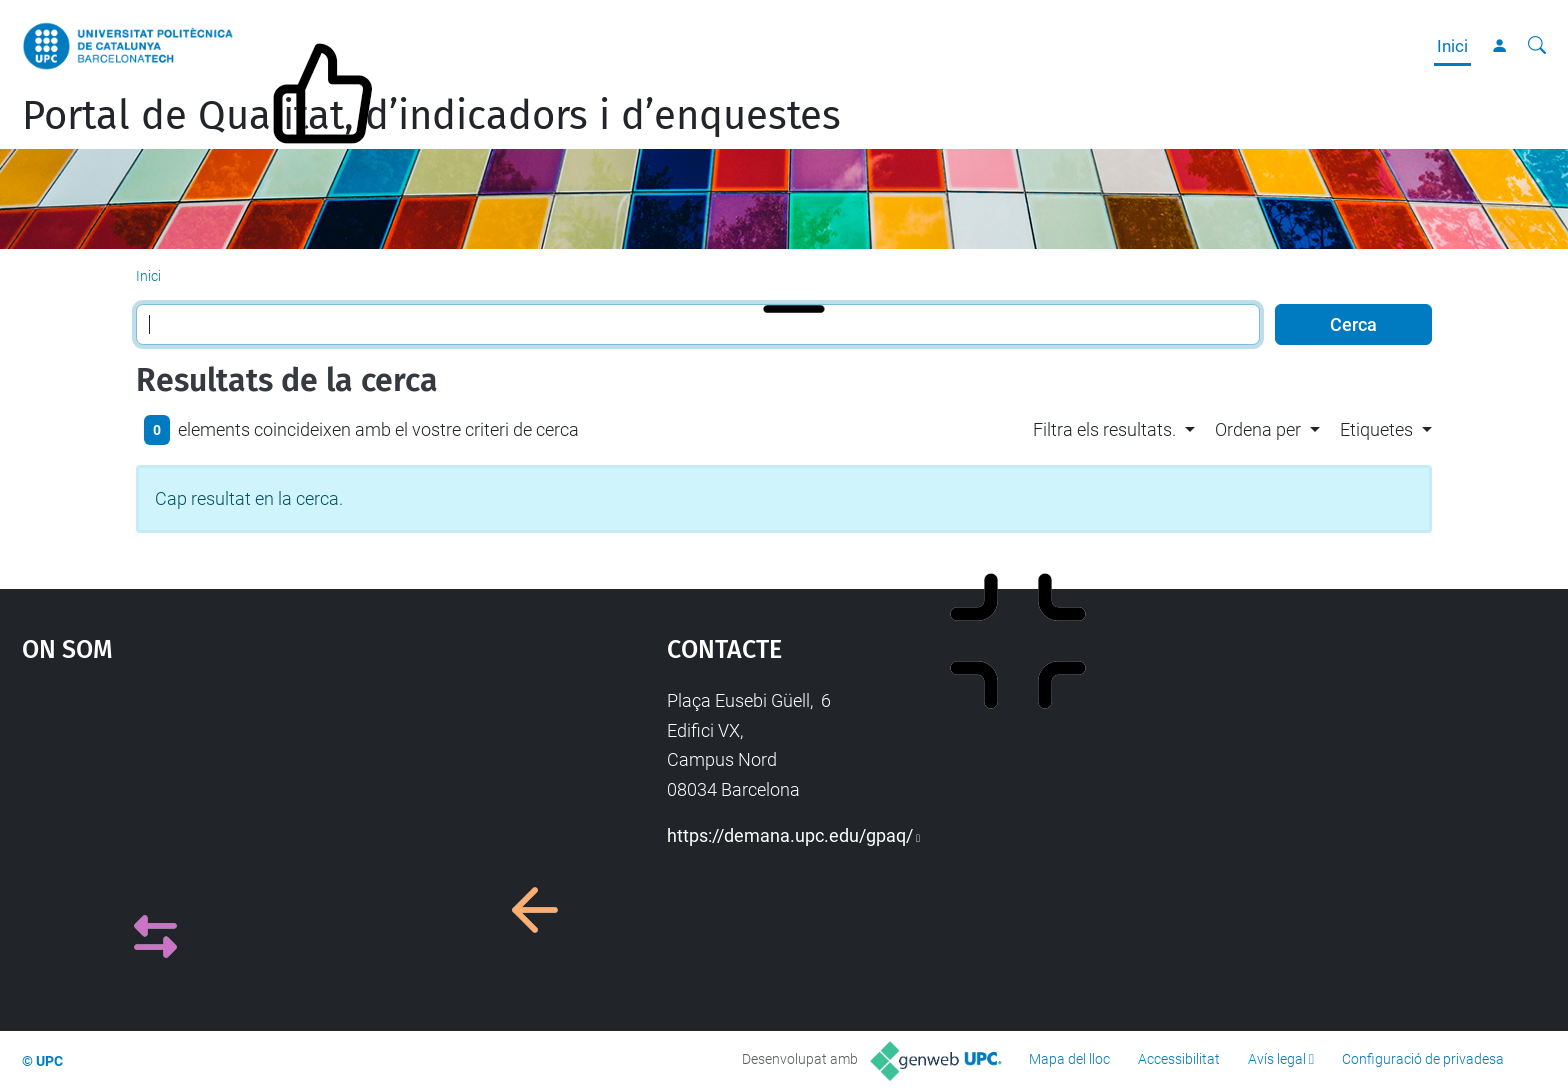 This screenshot has height=1092, width=1568. I want to click on like or upvote content, so click(323, 93).